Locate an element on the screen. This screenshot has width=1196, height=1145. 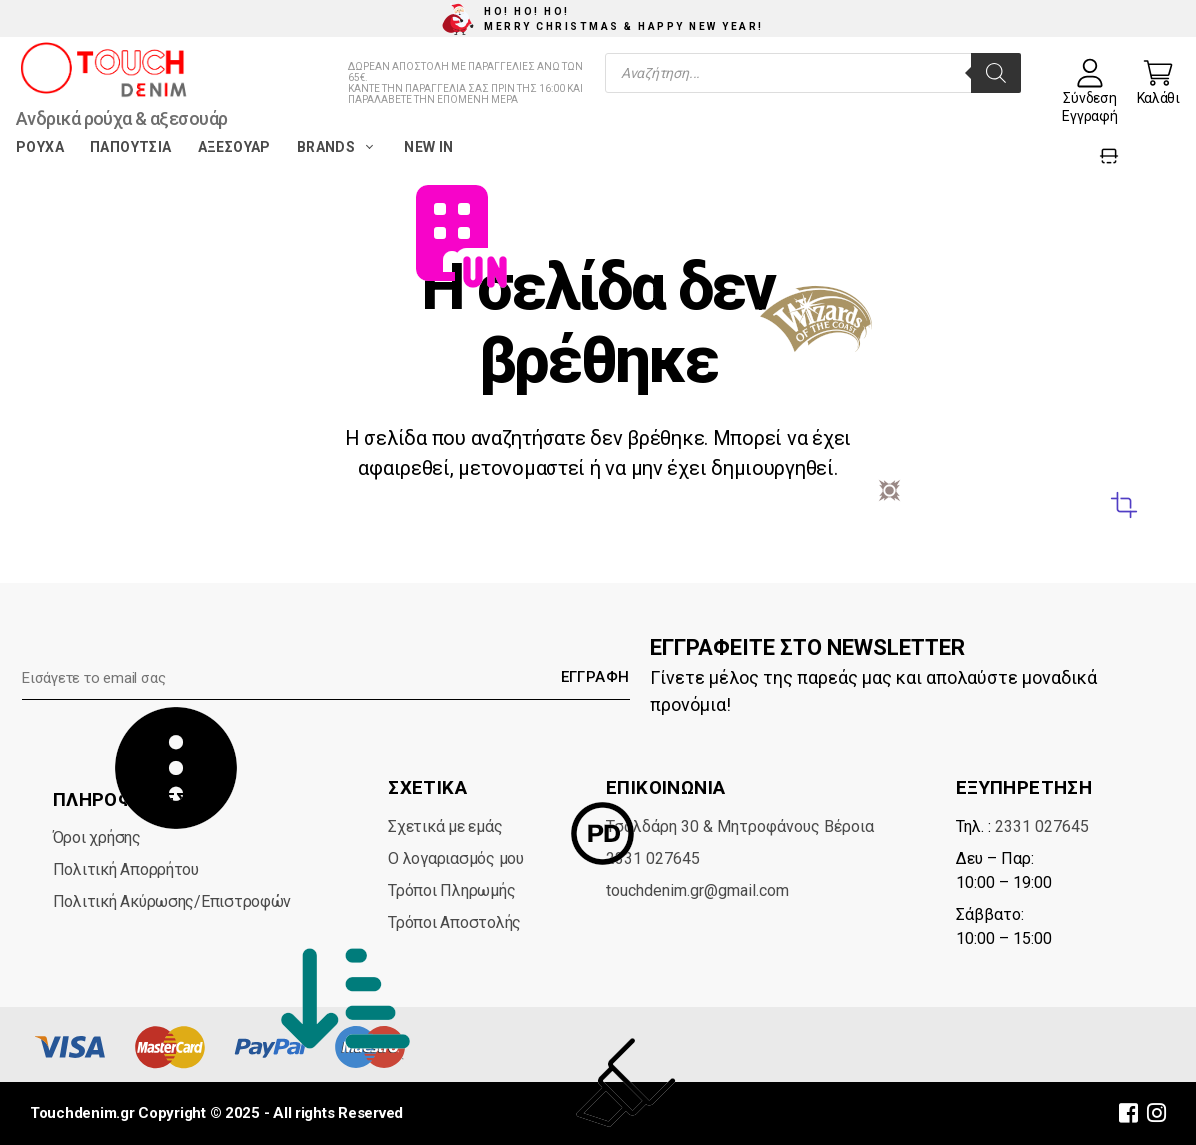
wizards of the coast company logo is located at coordinates (816, 319).